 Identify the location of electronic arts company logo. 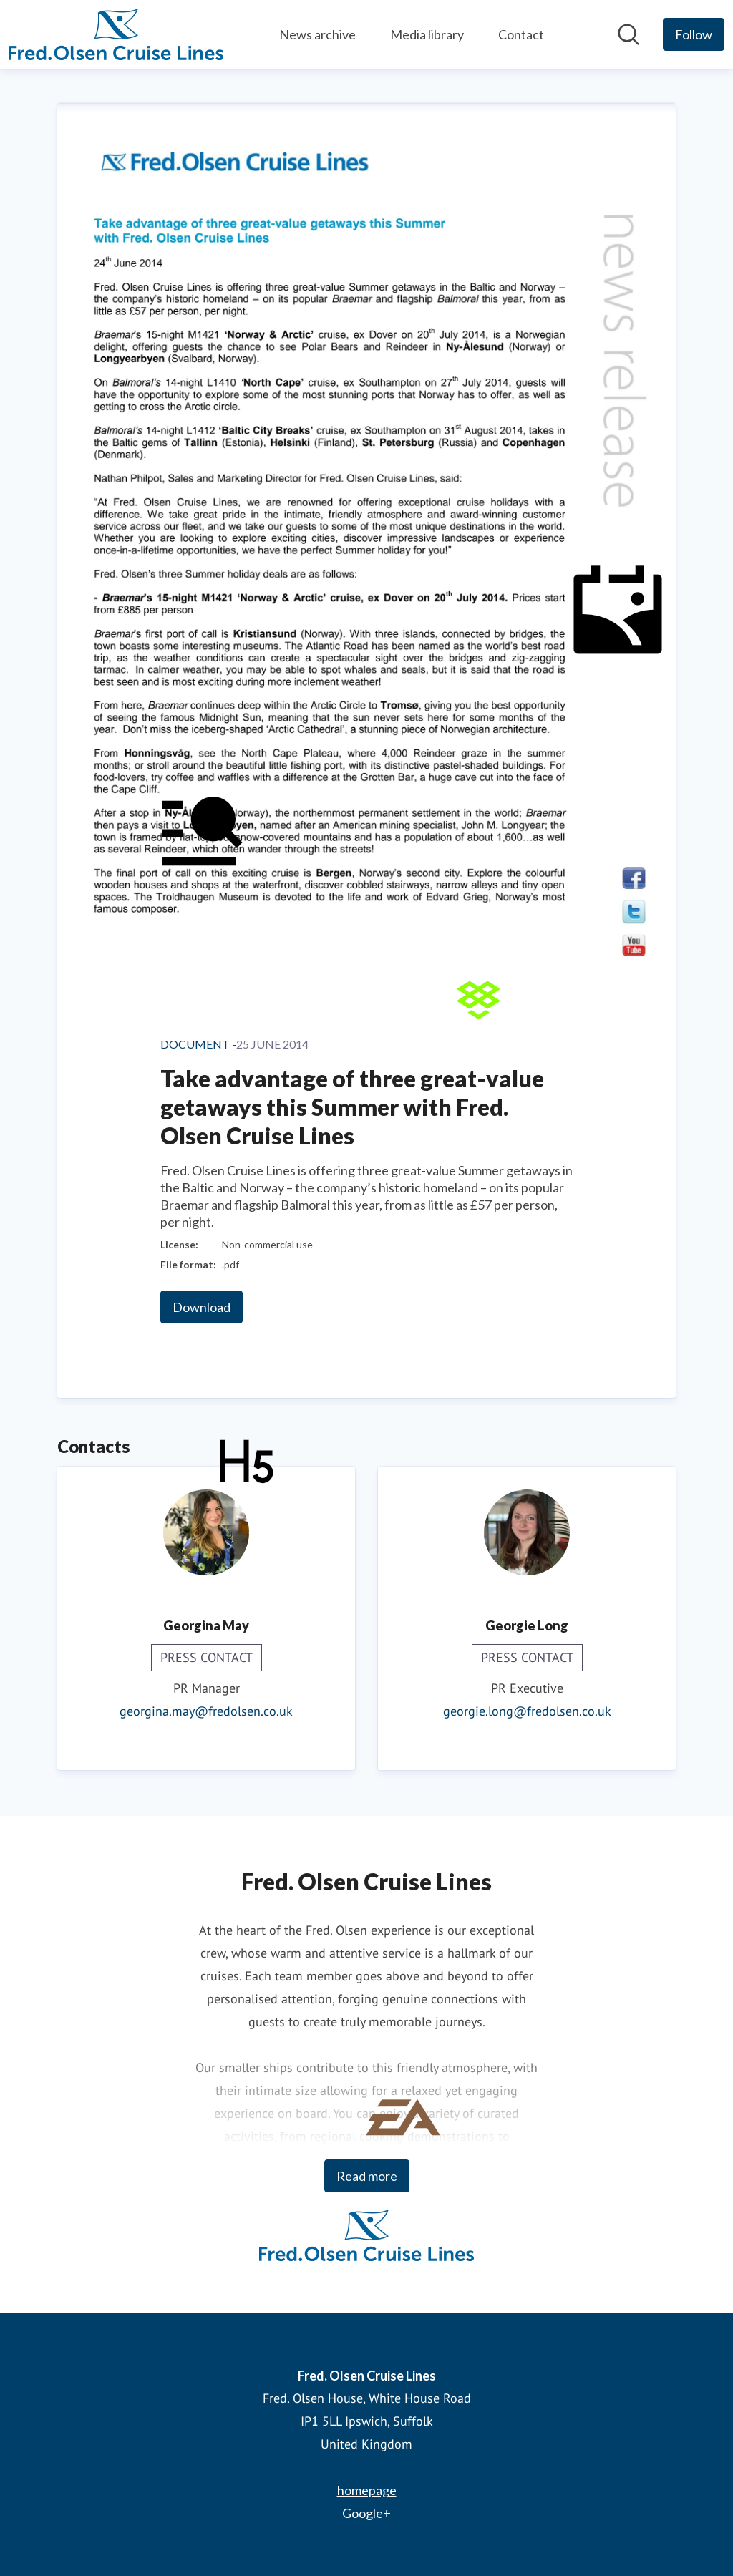
(403, 2117).